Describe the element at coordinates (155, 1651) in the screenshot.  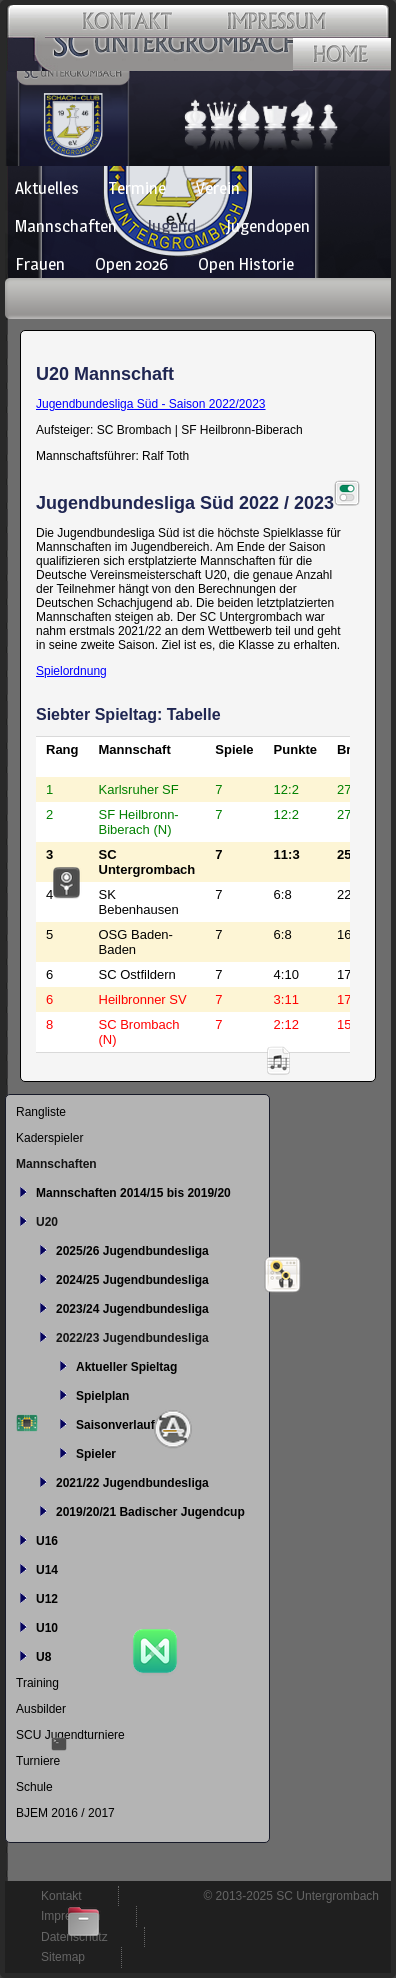
I see `open mindmaster mind mapping application` at that location.